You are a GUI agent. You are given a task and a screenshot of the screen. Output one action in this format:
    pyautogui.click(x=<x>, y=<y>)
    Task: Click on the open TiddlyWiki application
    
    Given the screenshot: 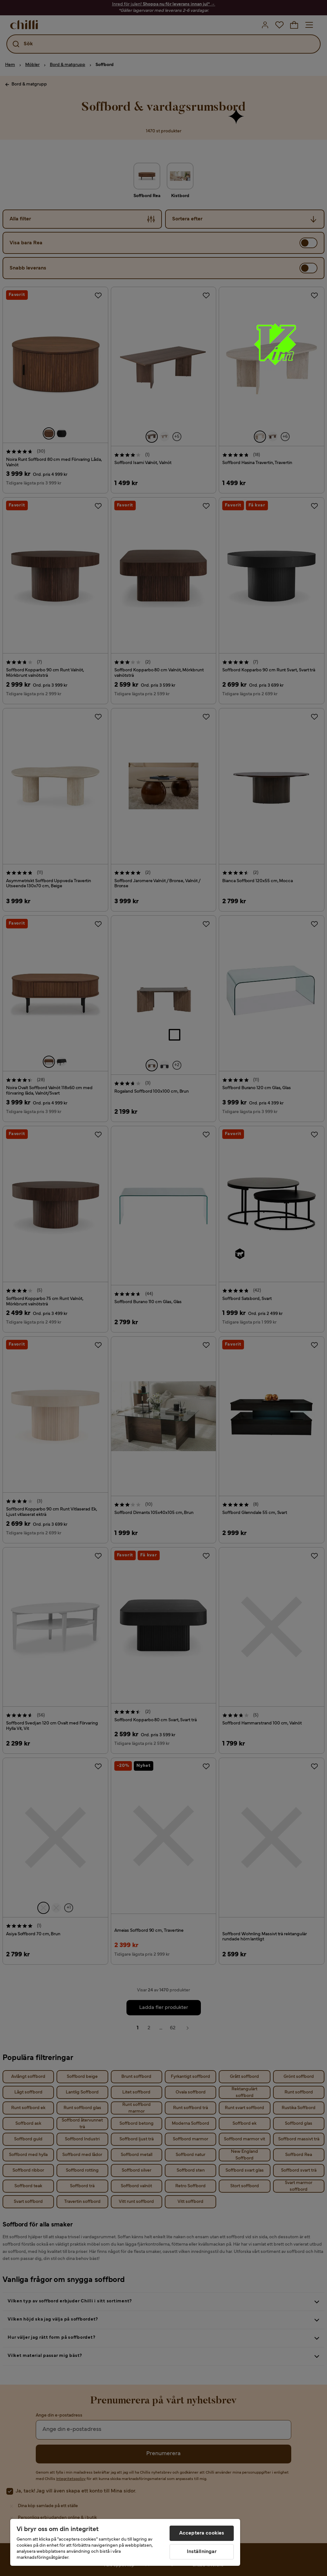 What is the action you would take?
    pyautogui.click(x=240, y=1254)
    